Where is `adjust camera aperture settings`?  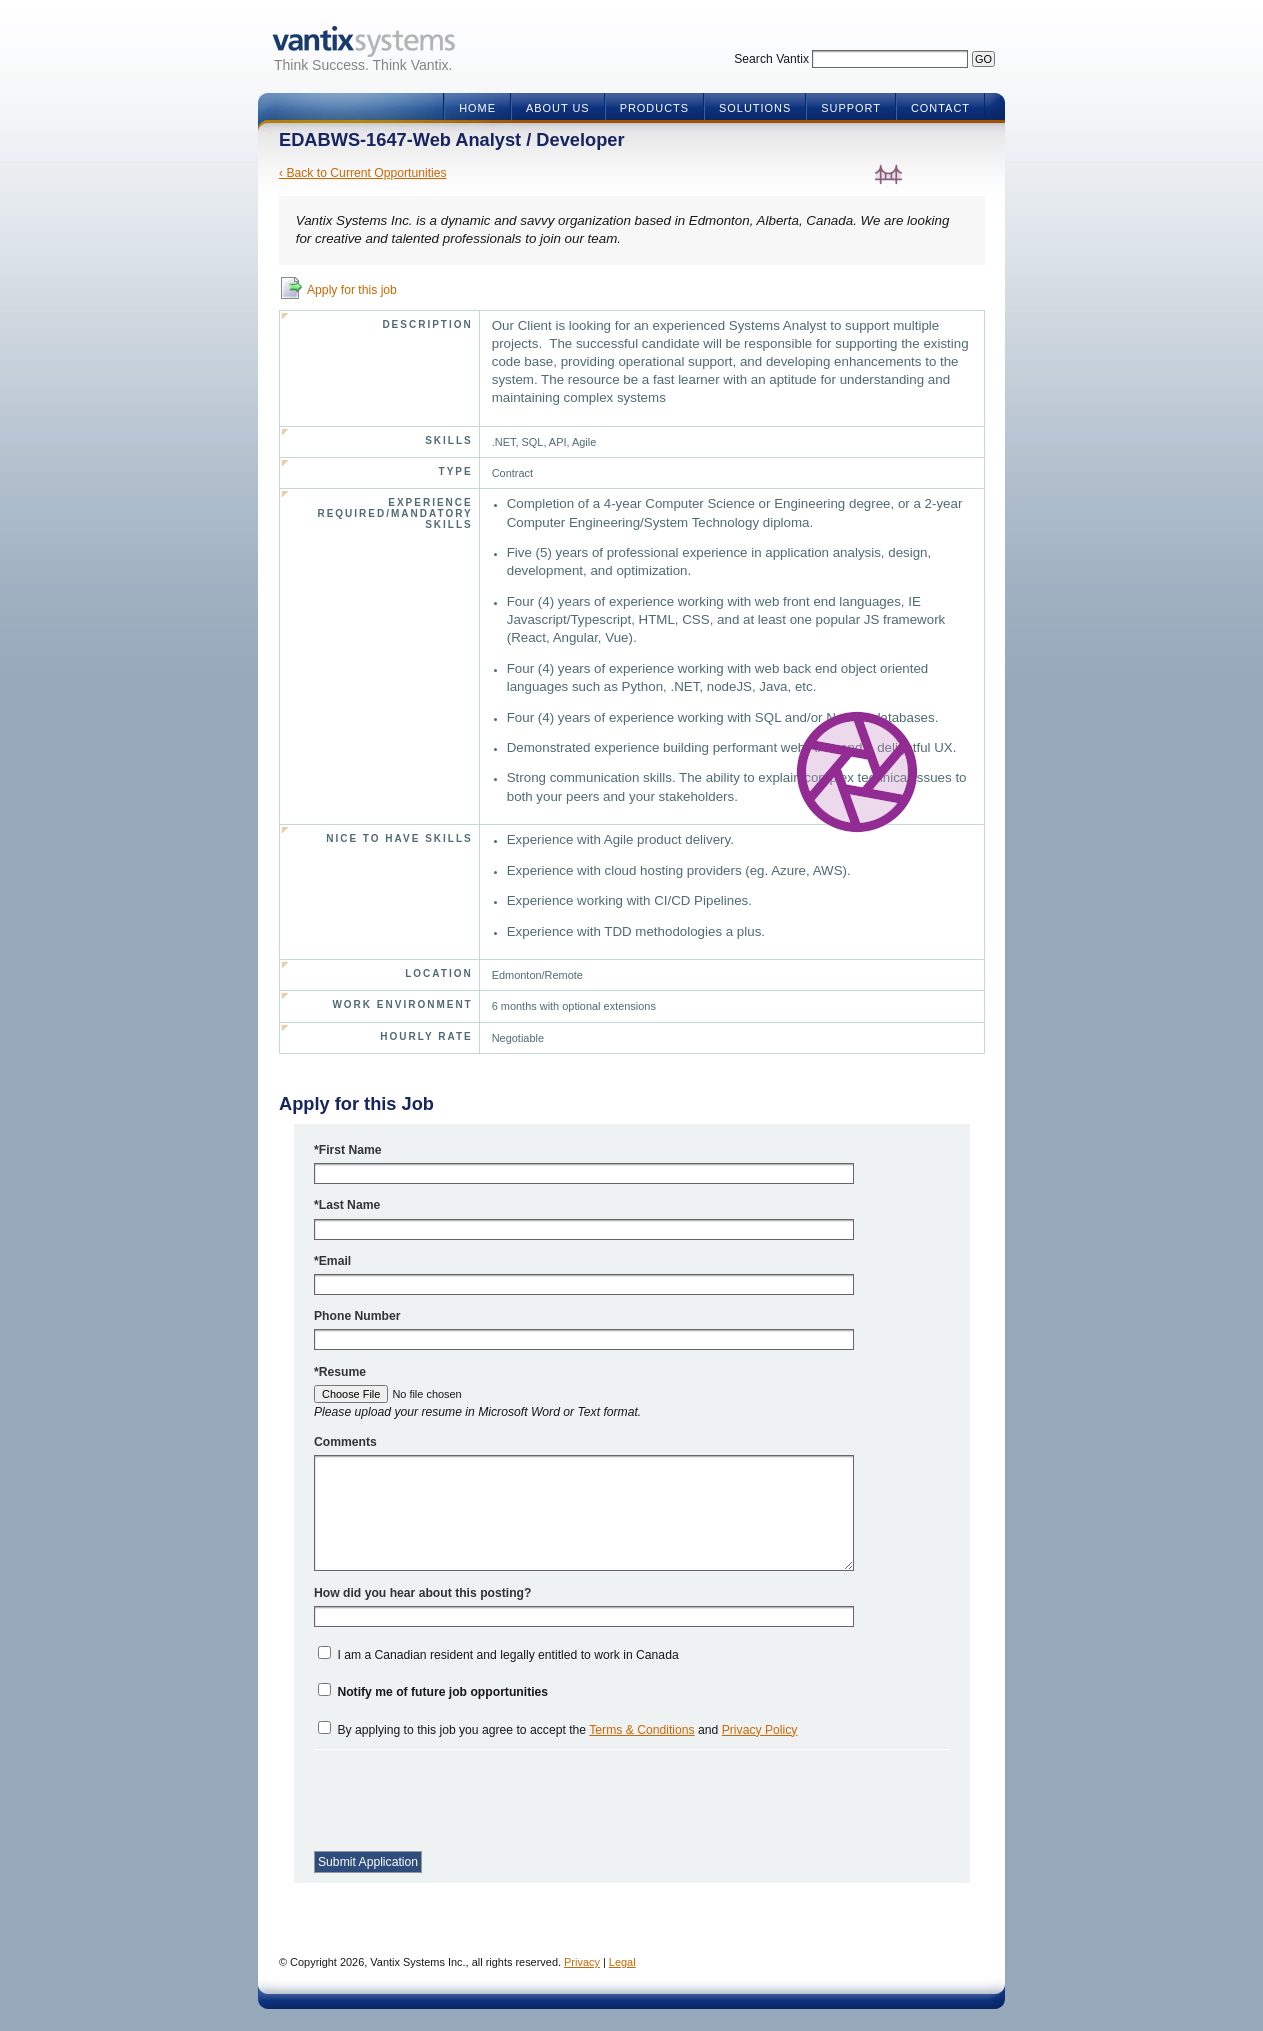 adjust camera aperture settings is located at coordinates (857, 772).